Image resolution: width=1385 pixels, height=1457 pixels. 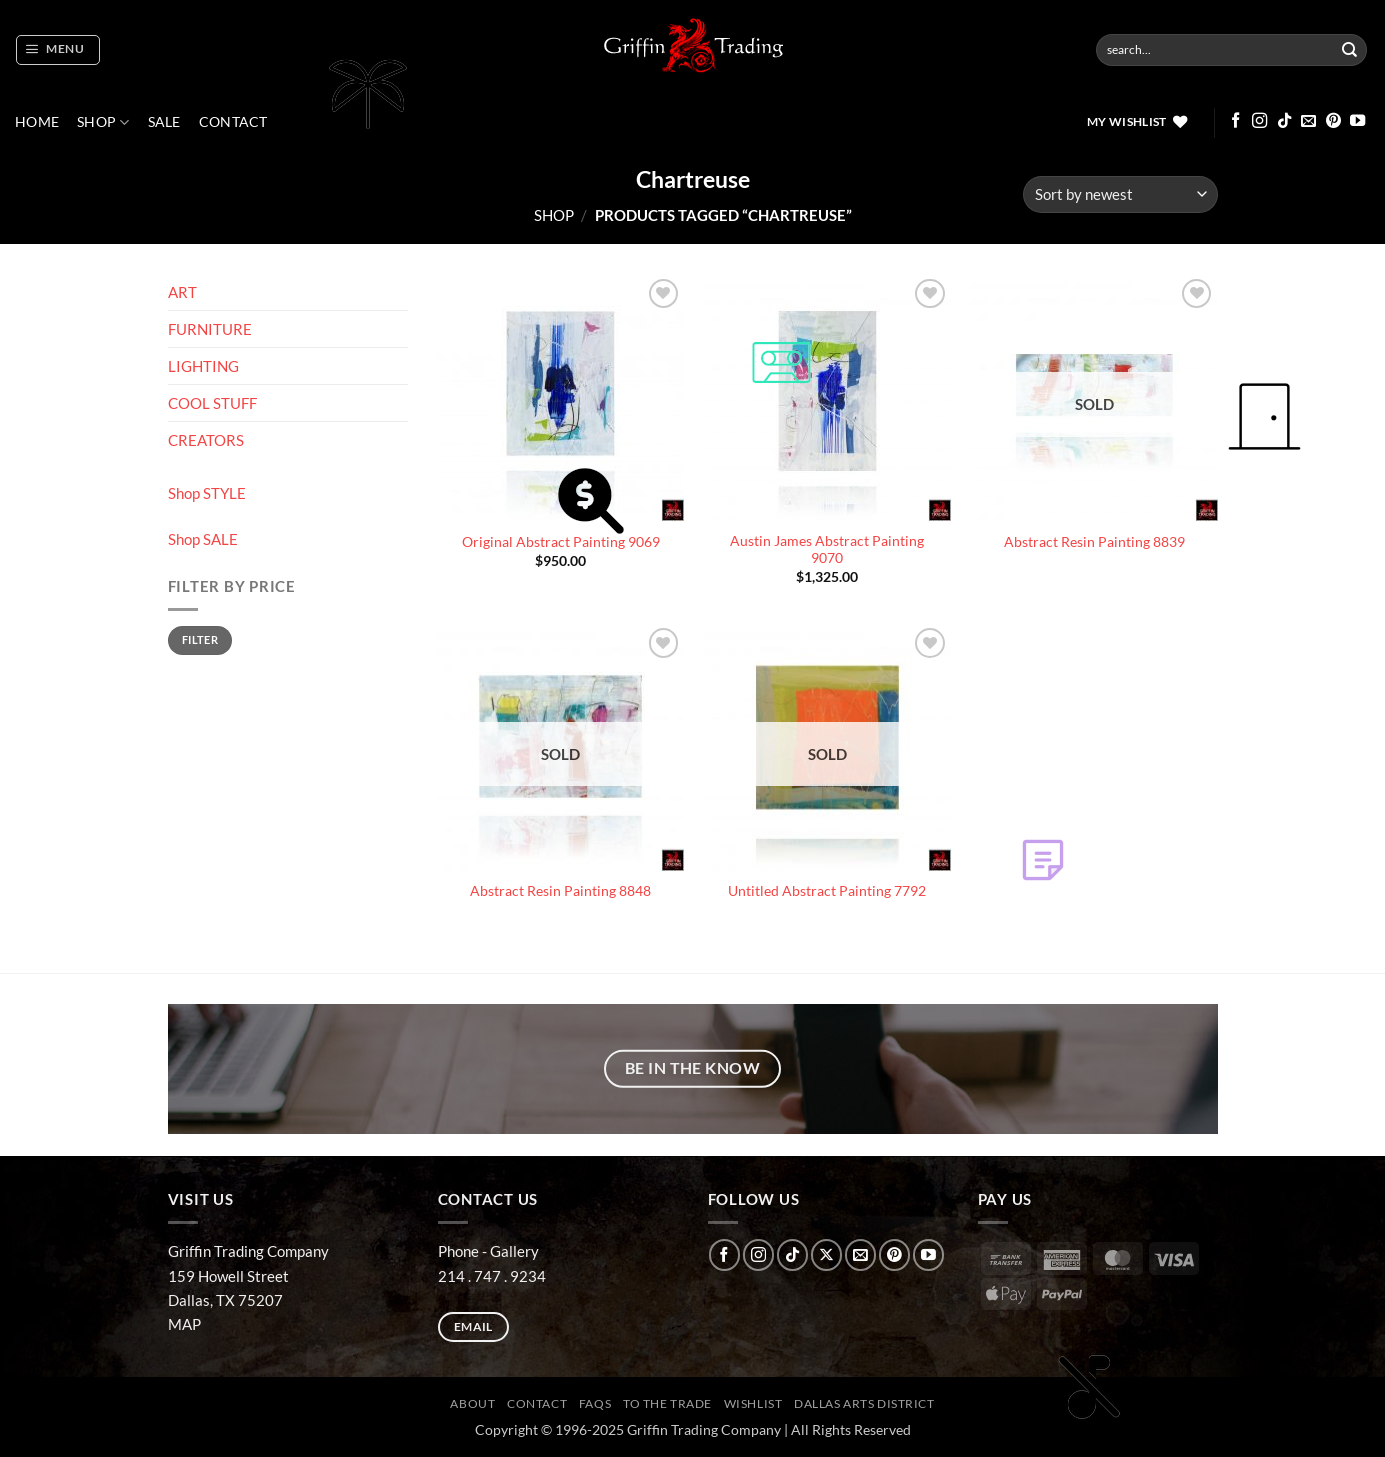 I want to click on access audio recordings or voice memos, so click(x=781, y=362).